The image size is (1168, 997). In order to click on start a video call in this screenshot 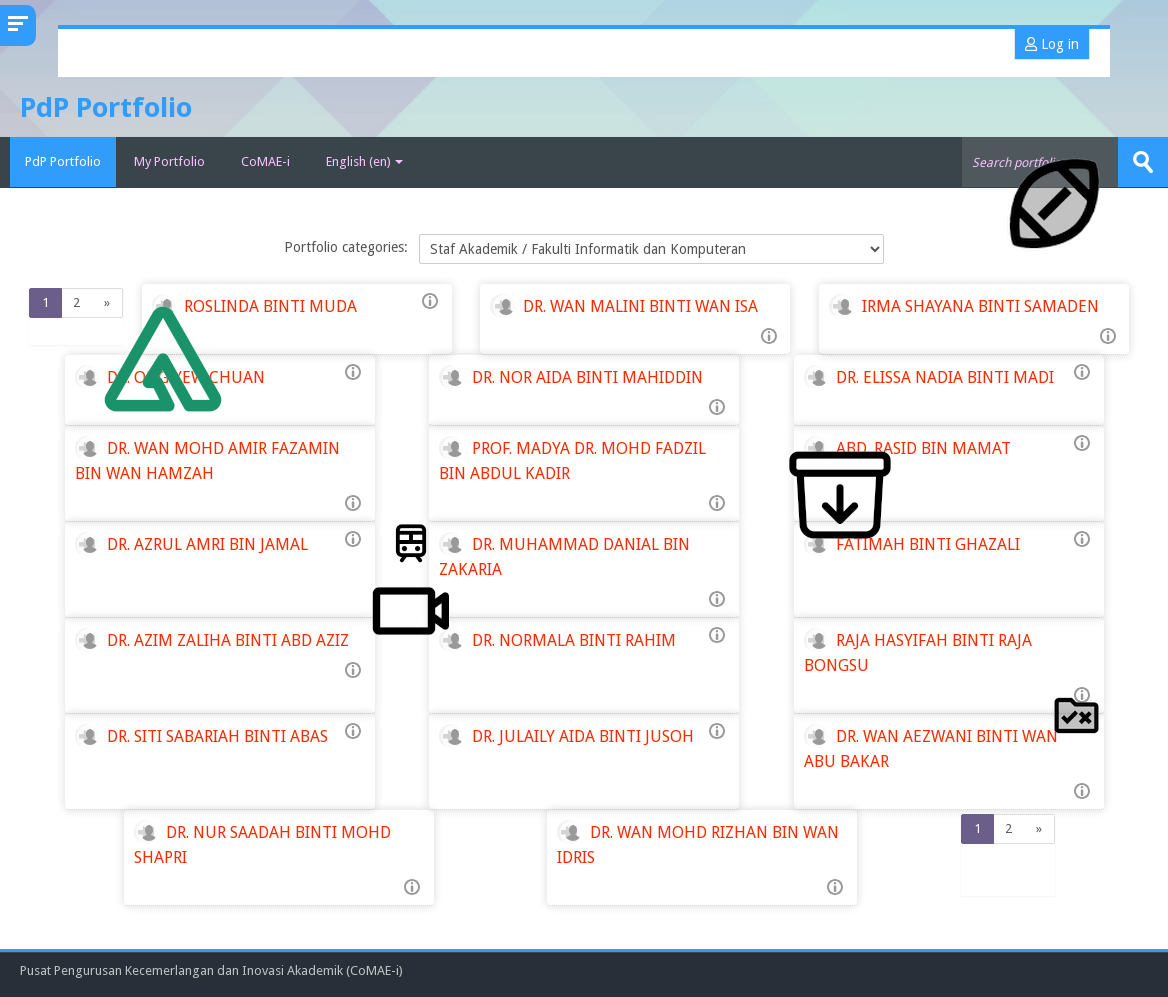, I will do `click(409, 611)`.